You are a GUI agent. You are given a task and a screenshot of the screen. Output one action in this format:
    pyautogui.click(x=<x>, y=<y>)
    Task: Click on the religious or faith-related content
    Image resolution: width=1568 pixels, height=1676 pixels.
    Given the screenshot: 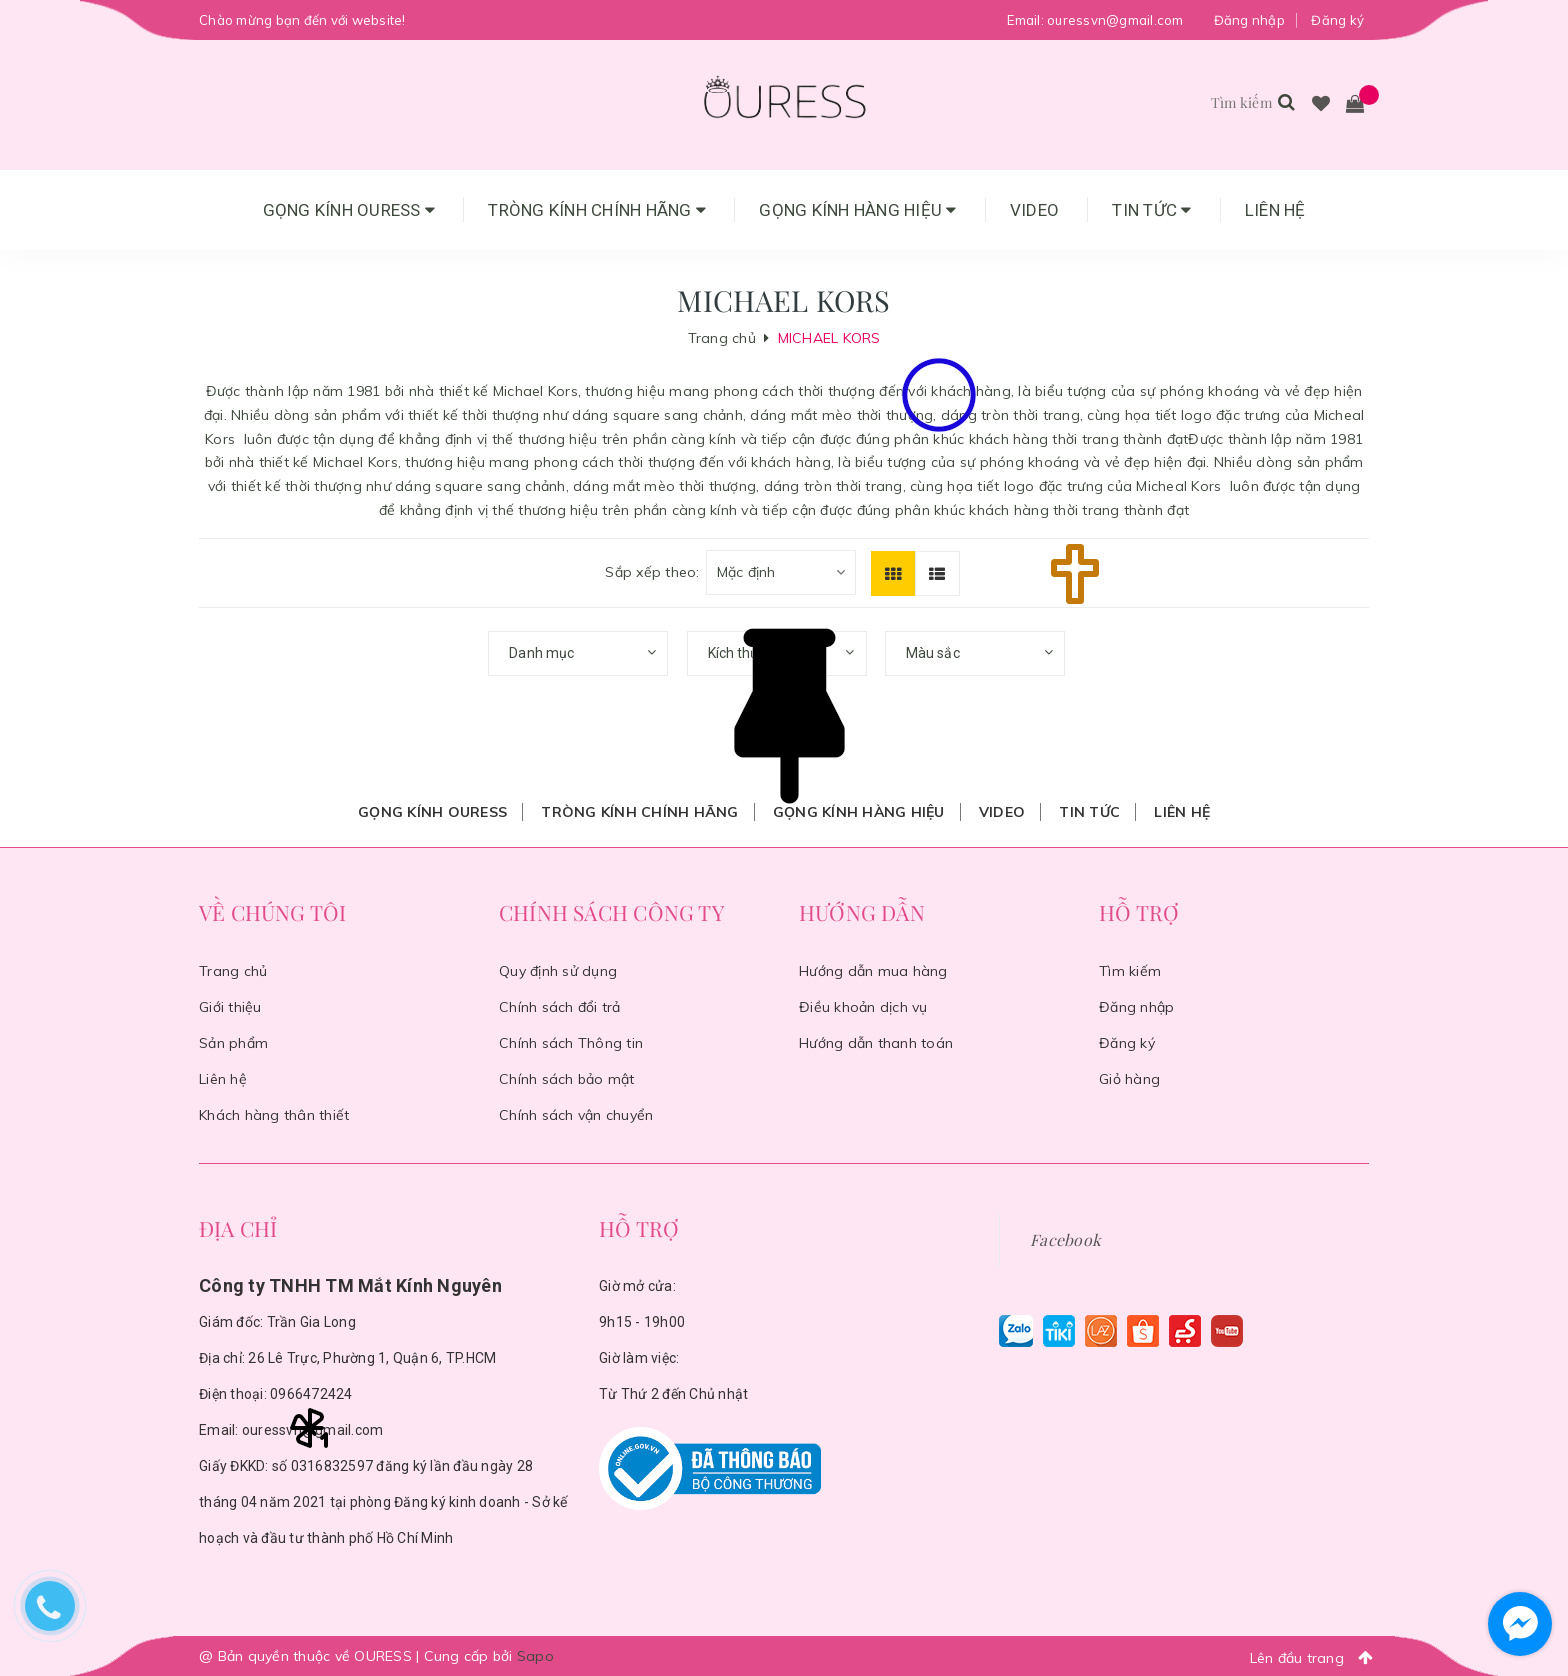 What is the action you would take?
    pyautogui.click(x=1075, y=574)
    